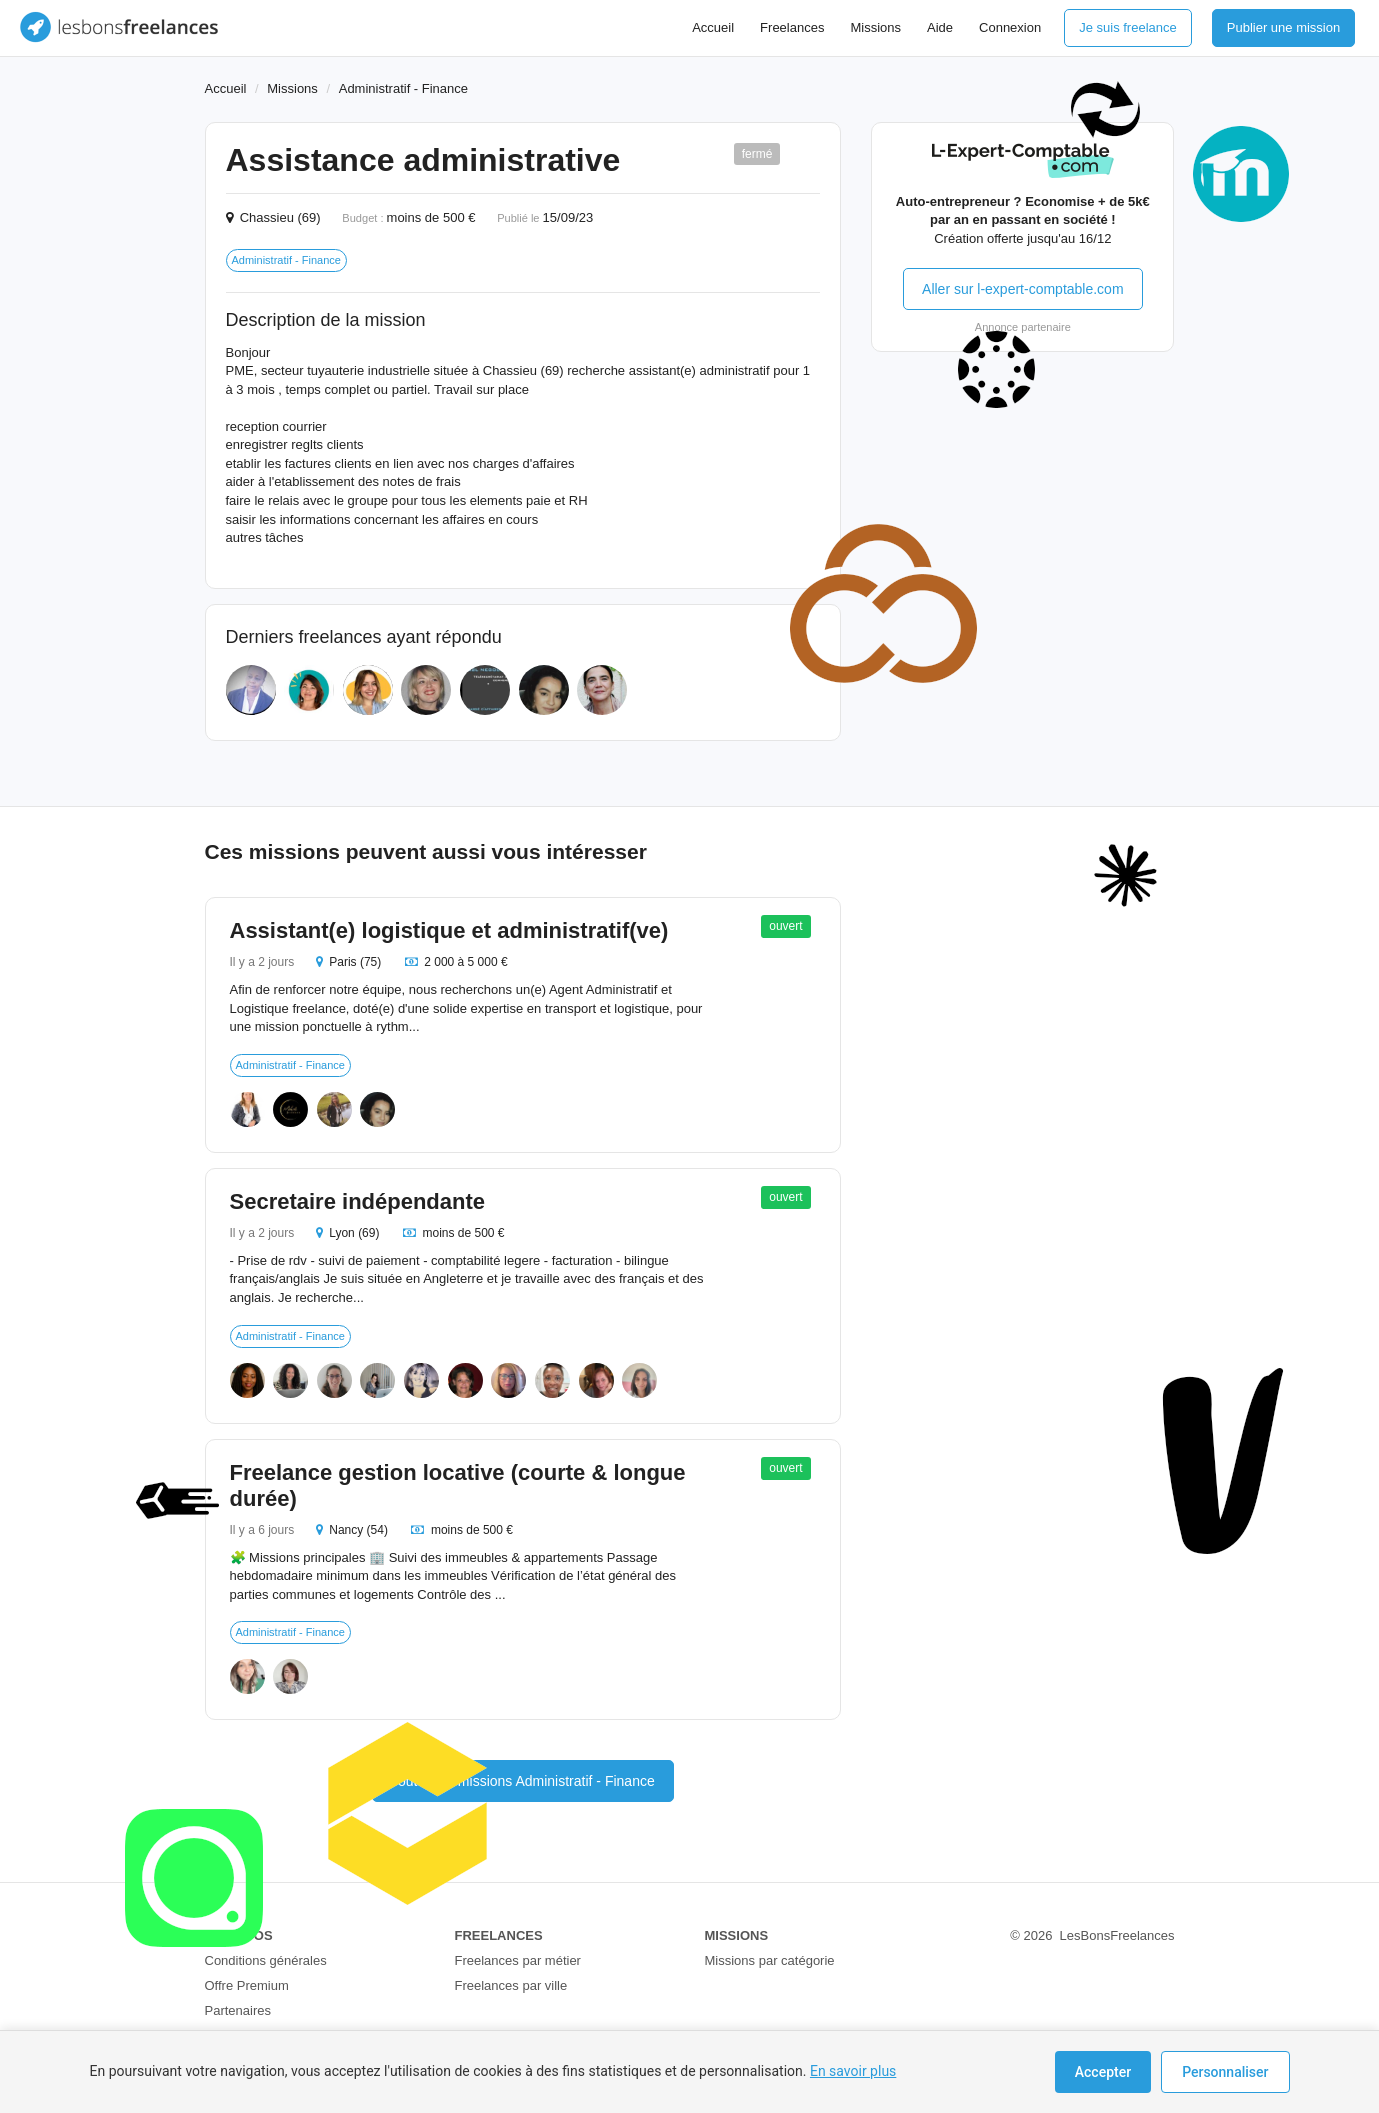 Image resolution: width=1379 pixels, height=2113 pixels. Describe the element at coordinates (1105, 109) in the screenshot. I see `kashflow accounting software logo` at that location.